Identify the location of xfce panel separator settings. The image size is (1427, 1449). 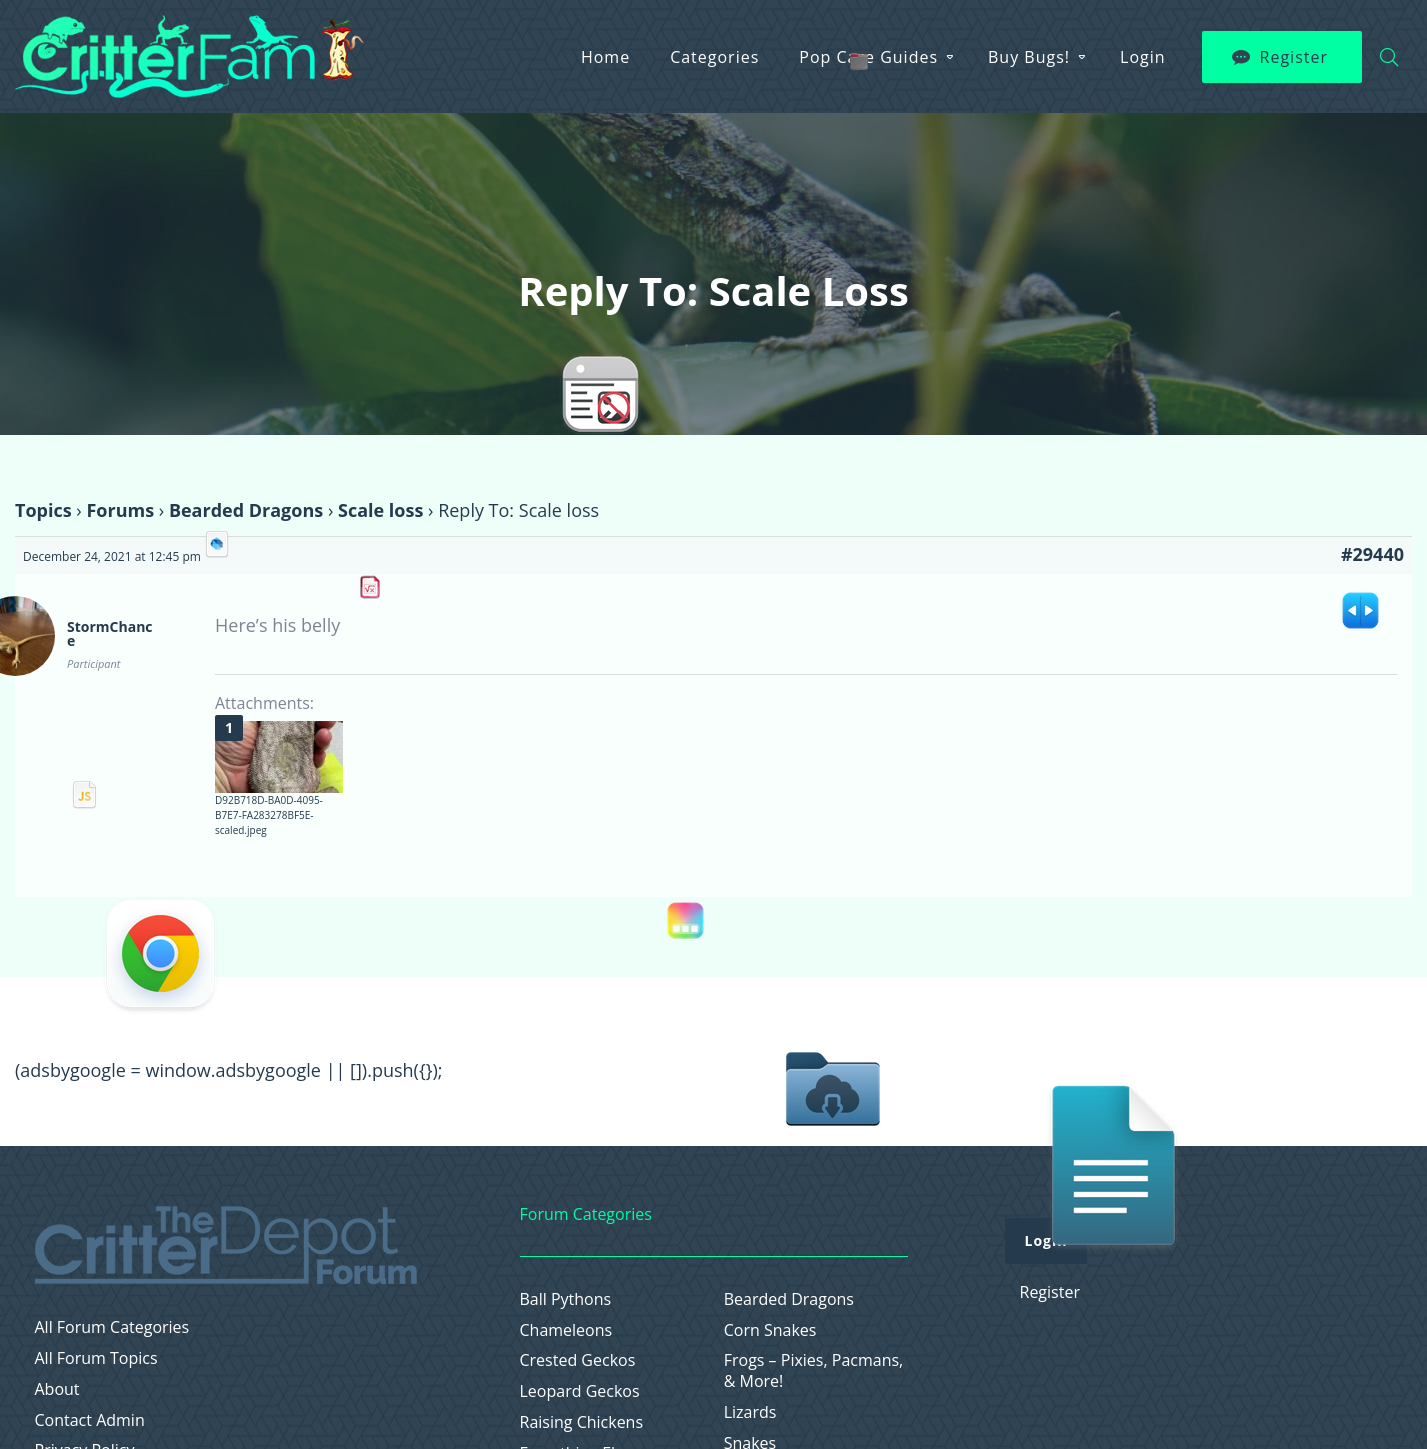
(1360, 610).